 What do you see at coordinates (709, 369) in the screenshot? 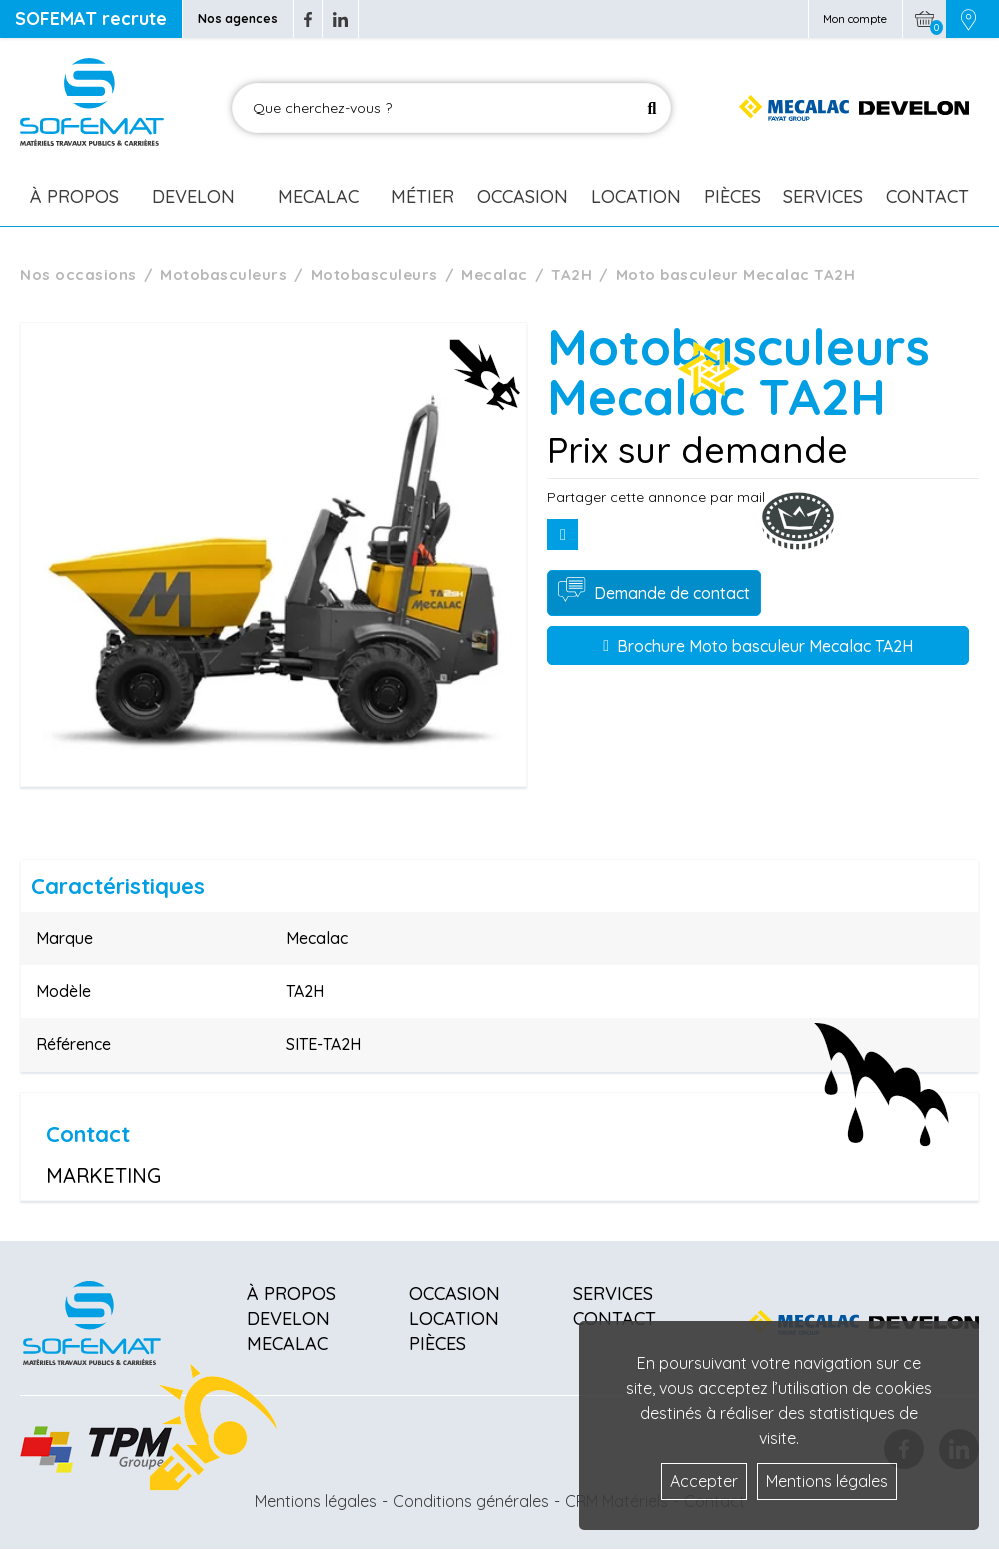
I see `decorative geometric star emblem or badge` at bounding box center [709, 369].